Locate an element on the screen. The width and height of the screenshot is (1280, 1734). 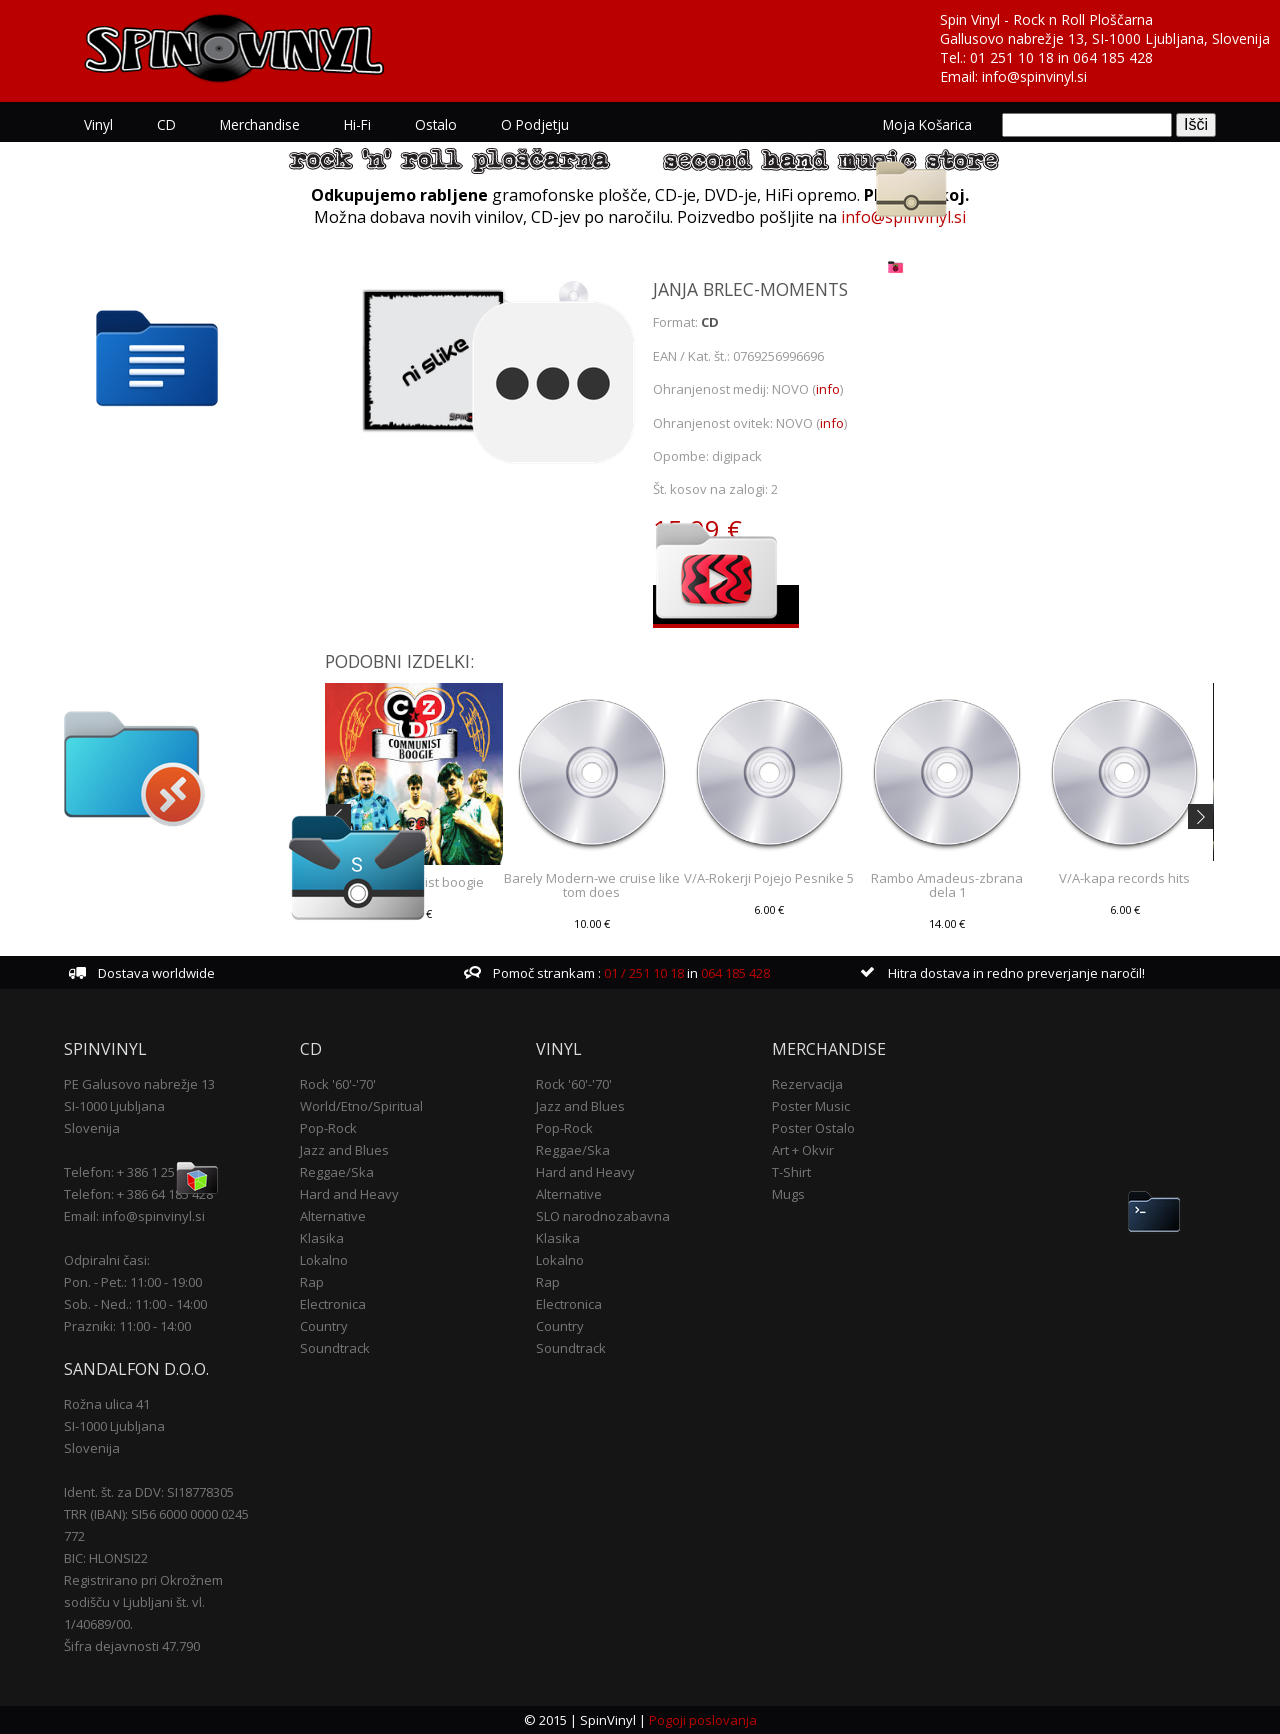
open google docs folder is located at coordinates (156, 361).